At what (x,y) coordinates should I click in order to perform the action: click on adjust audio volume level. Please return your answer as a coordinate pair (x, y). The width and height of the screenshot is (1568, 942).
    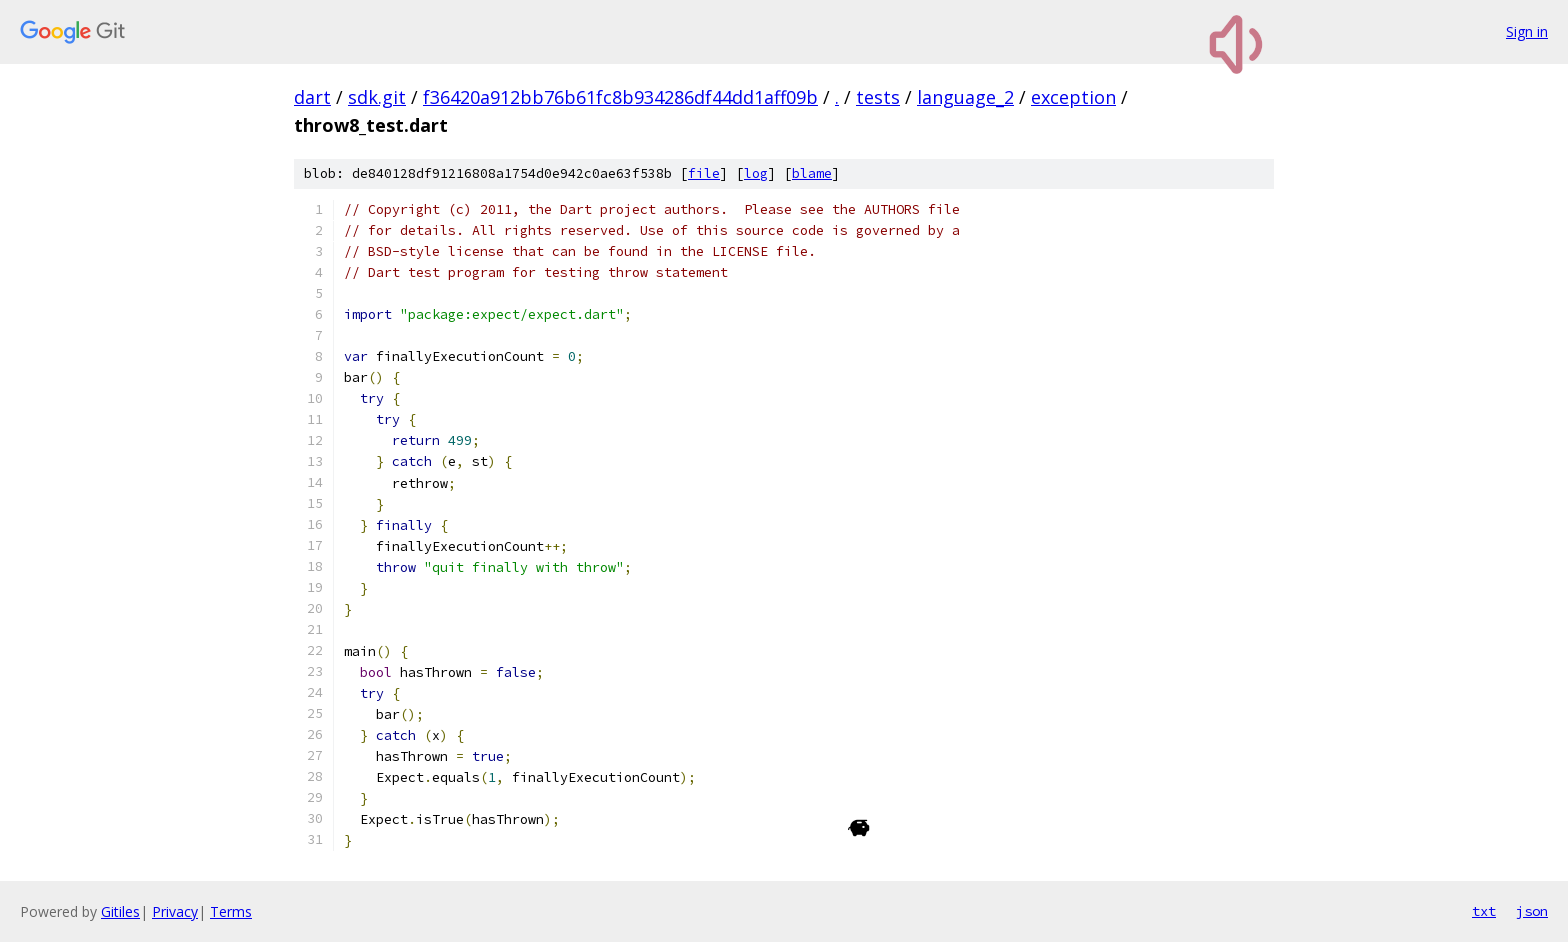
    Looking at the image, I should click on (1242, 44).